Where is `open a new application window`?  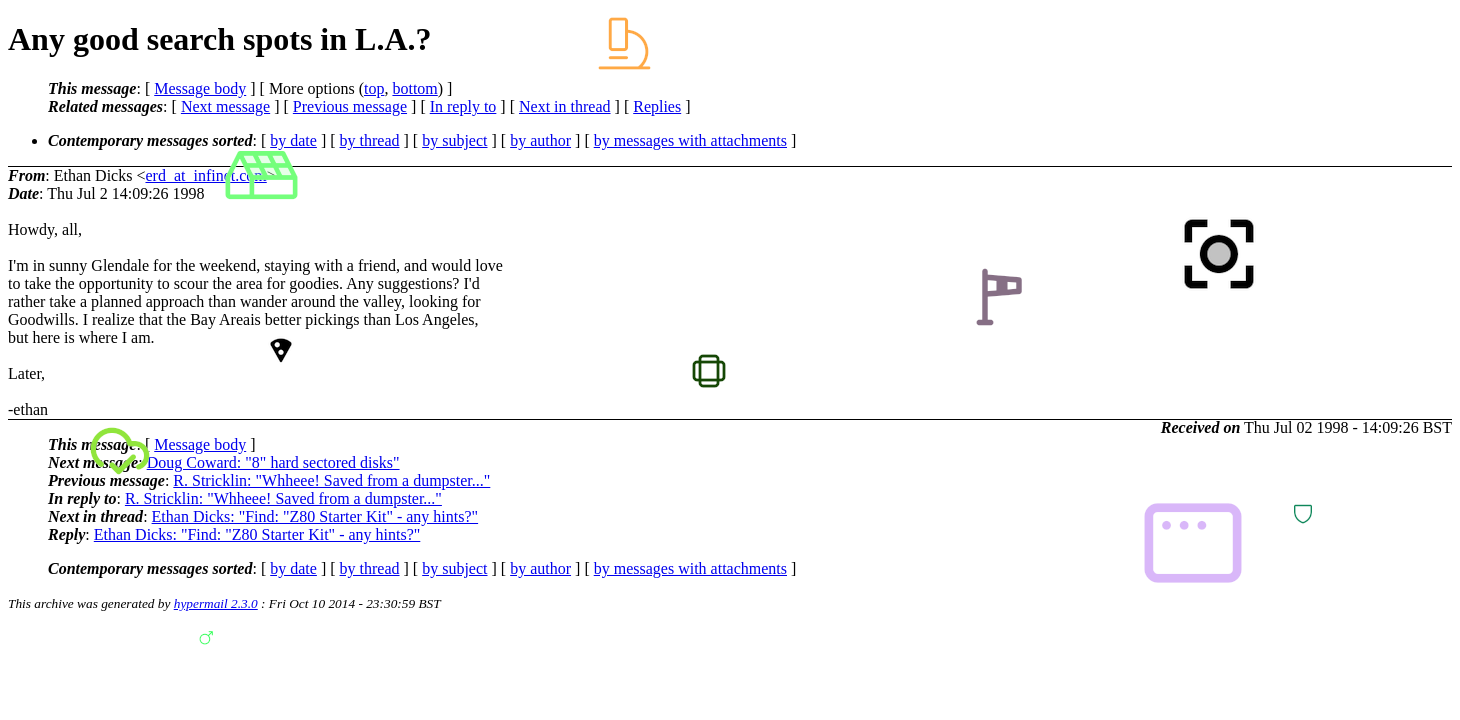
open a new application window is located at coordinates (1193, 543).